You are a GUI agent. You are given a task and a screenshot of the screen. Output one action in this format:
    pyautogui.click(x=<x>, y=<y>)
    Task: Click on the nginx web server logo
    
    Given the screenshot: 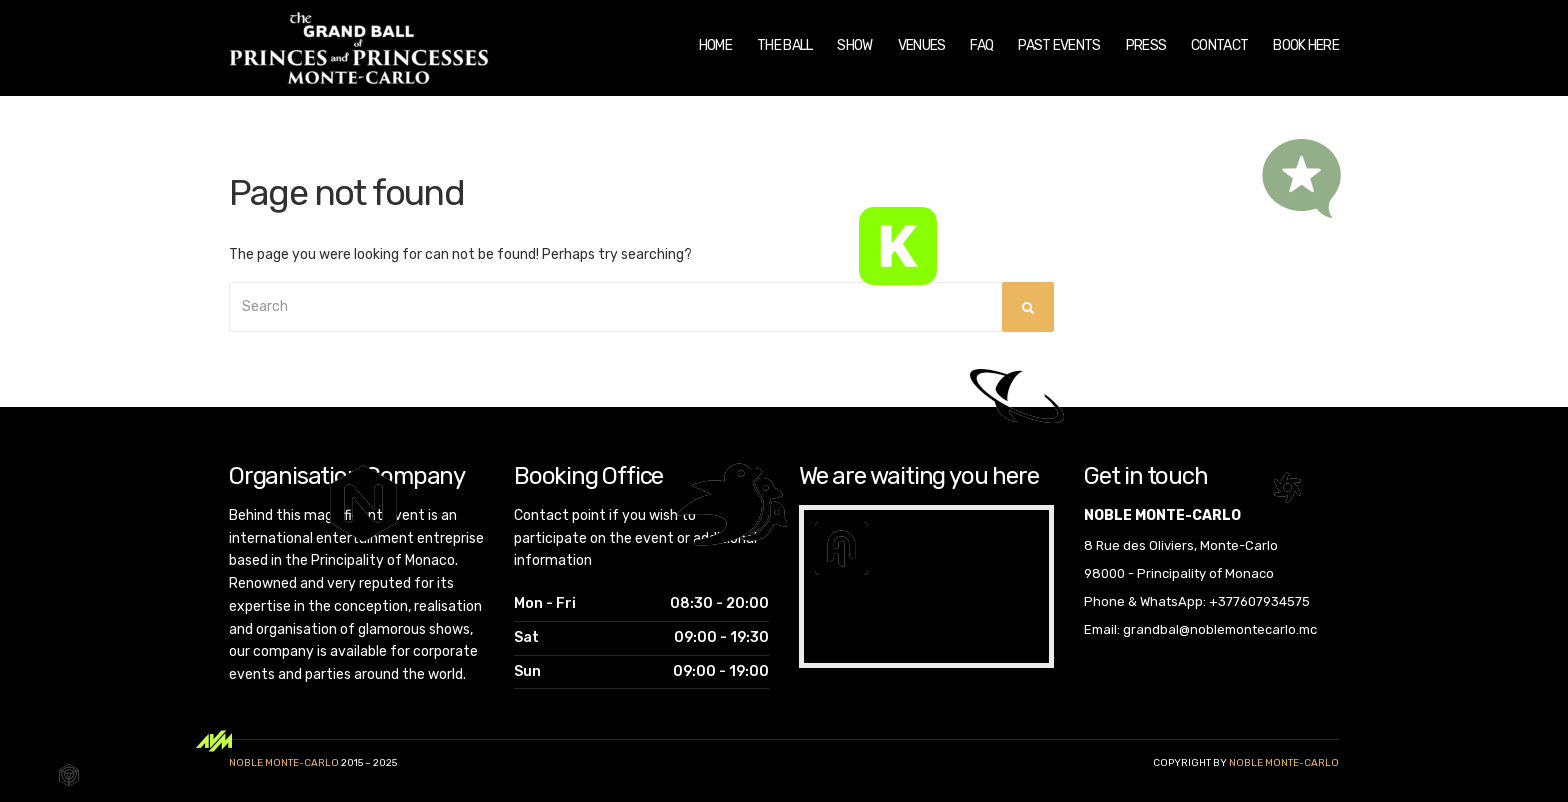 What is the action you would take?
    pyautogui.click(x=363, y=503)
    